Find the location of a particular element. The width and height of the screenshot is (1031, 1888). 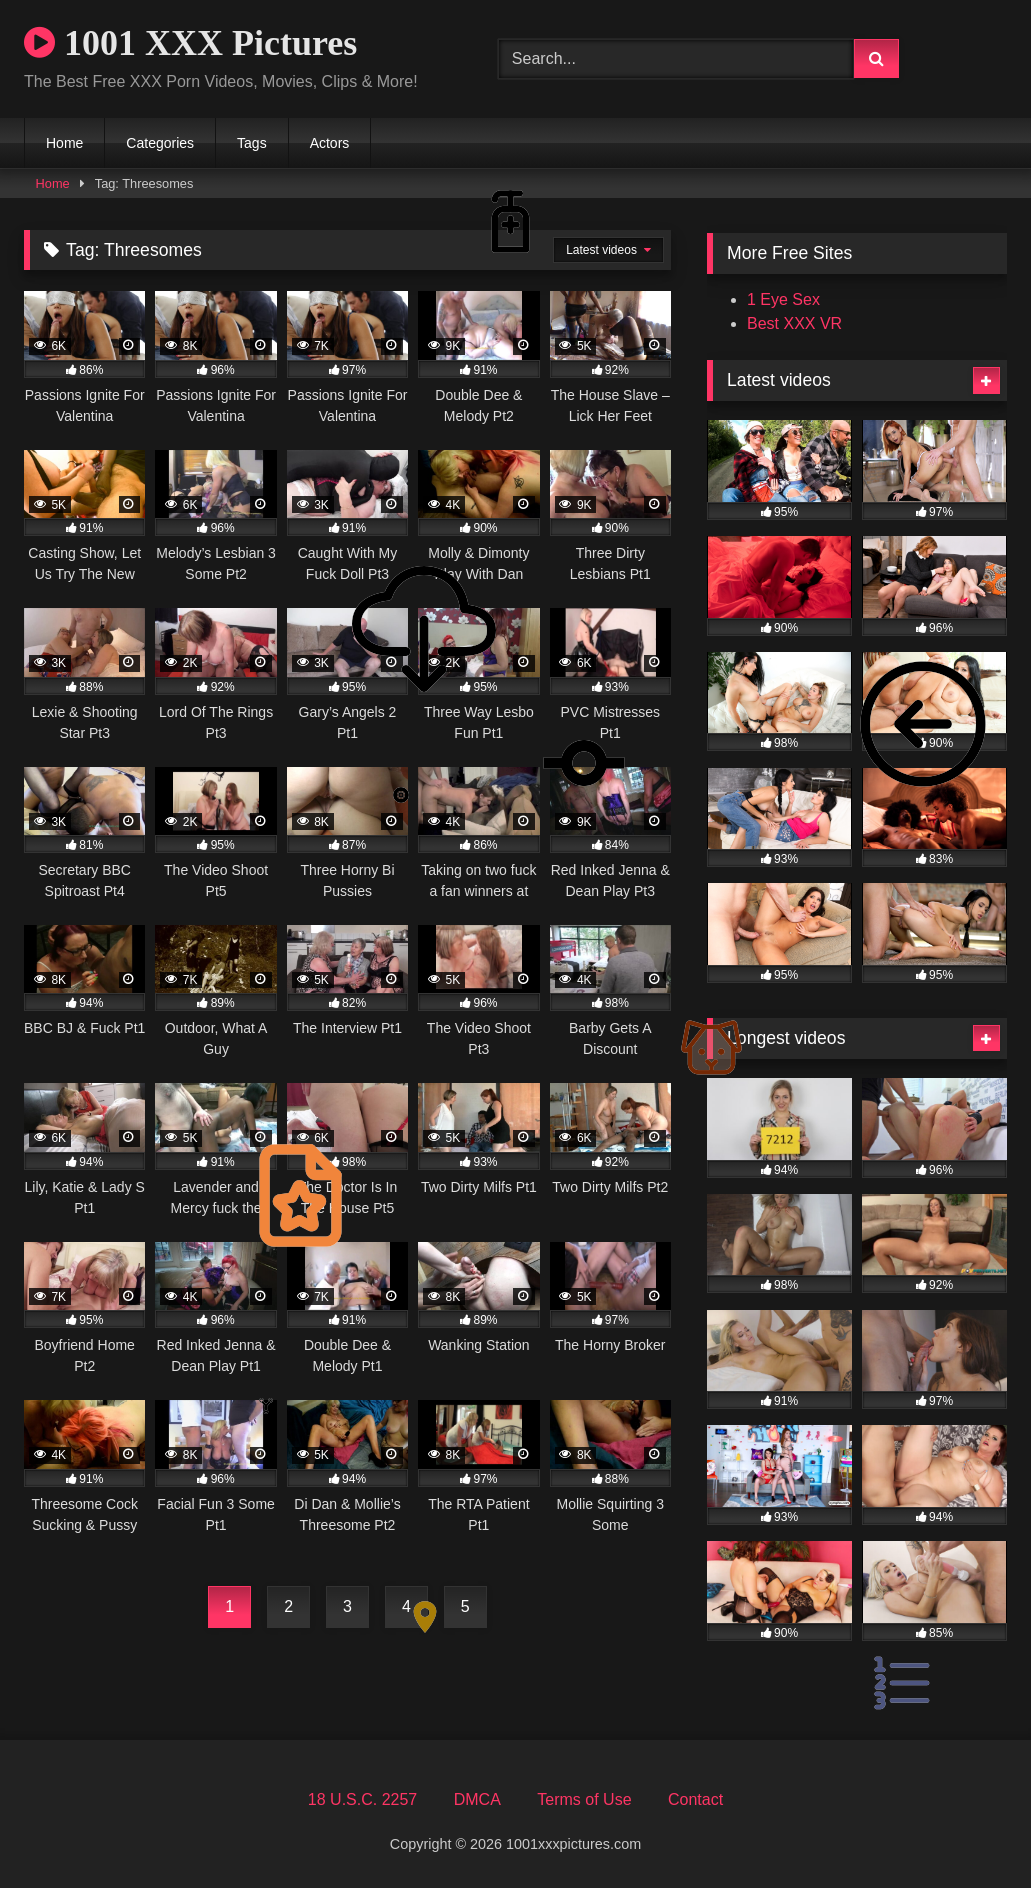

download file from cloud storage is located at coordinates (424, 629).